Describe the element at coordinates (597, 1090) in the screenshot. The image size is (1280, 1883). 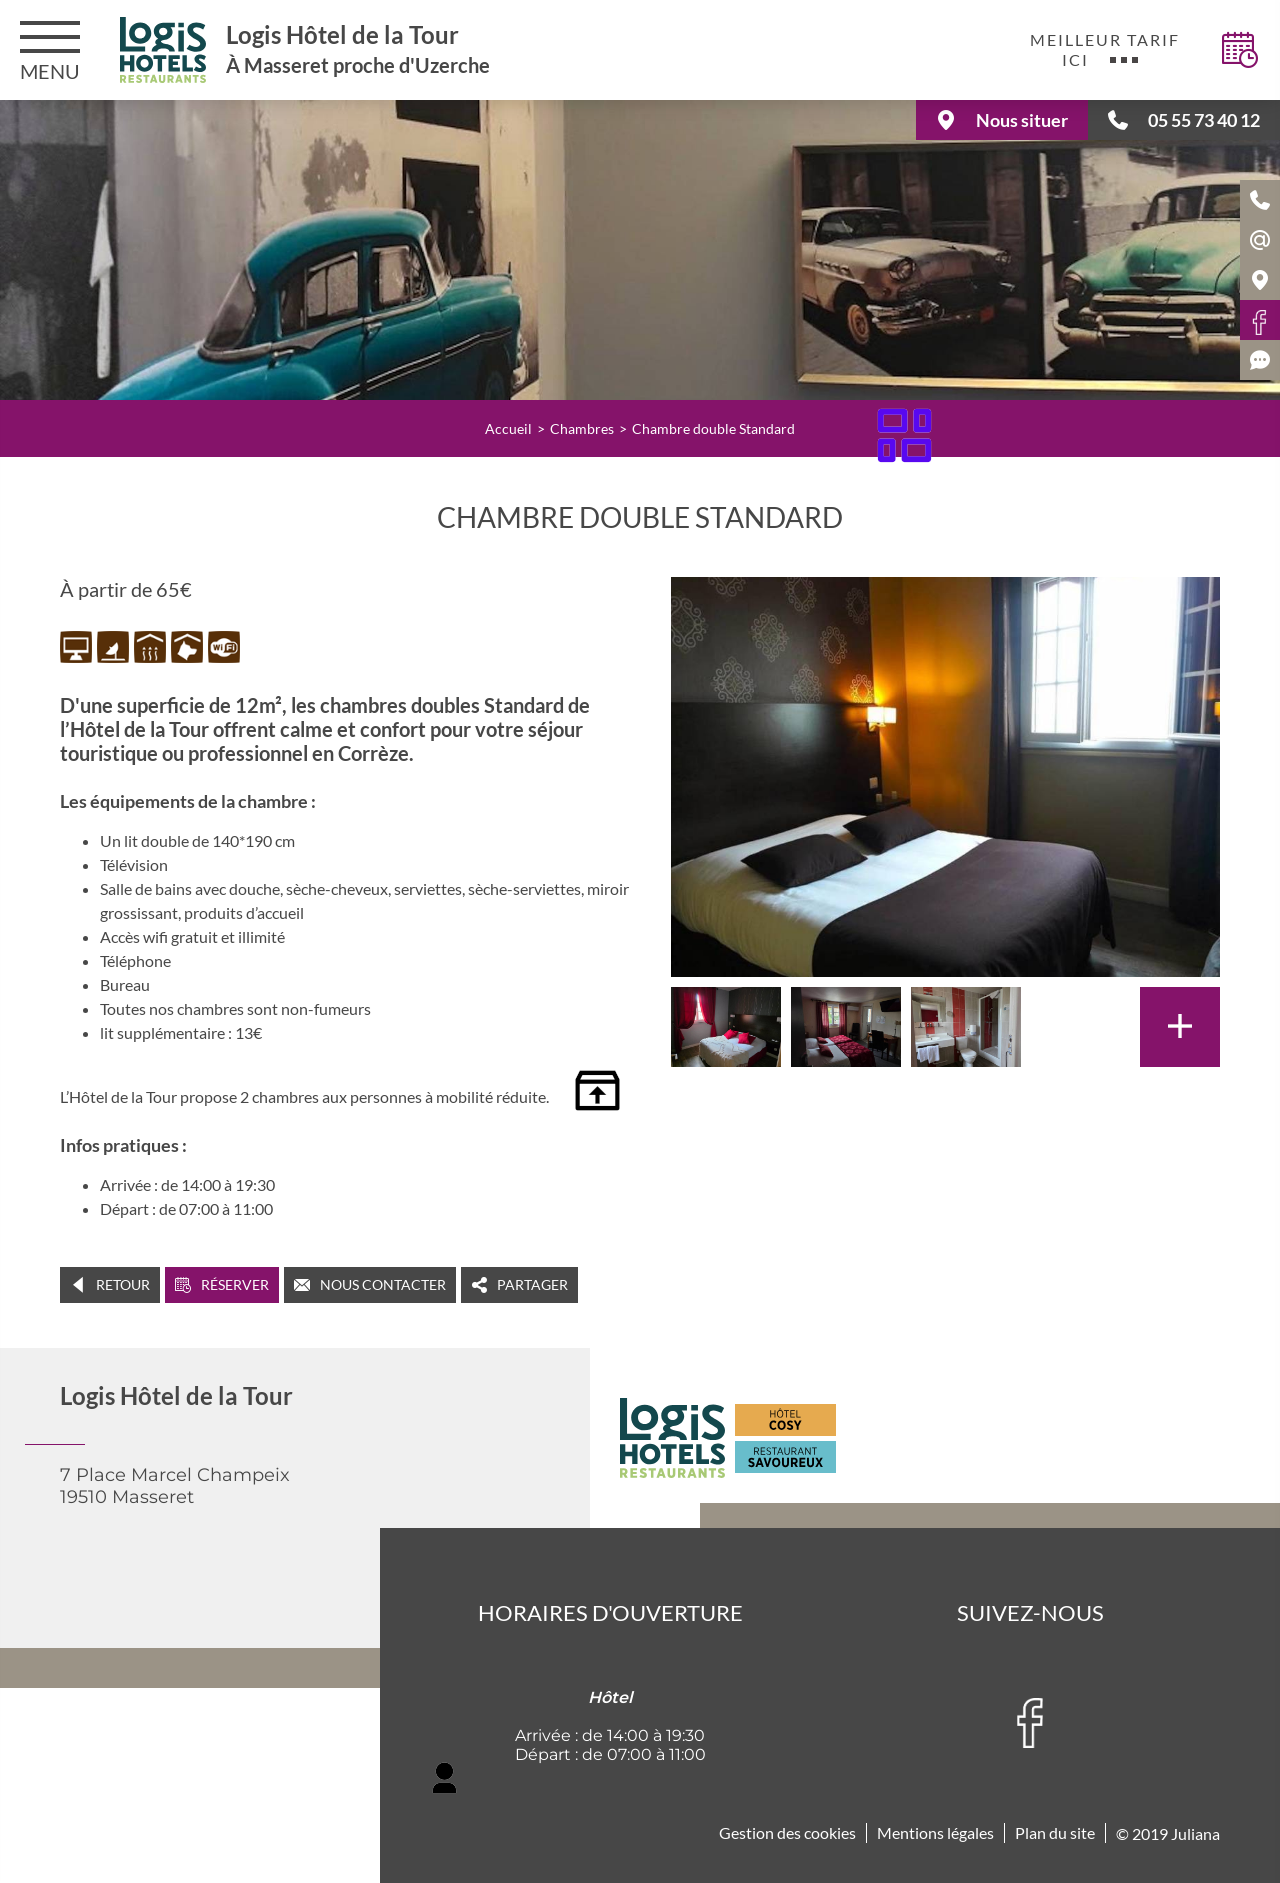
I see `unarchive a message or item from inbox` at that location.